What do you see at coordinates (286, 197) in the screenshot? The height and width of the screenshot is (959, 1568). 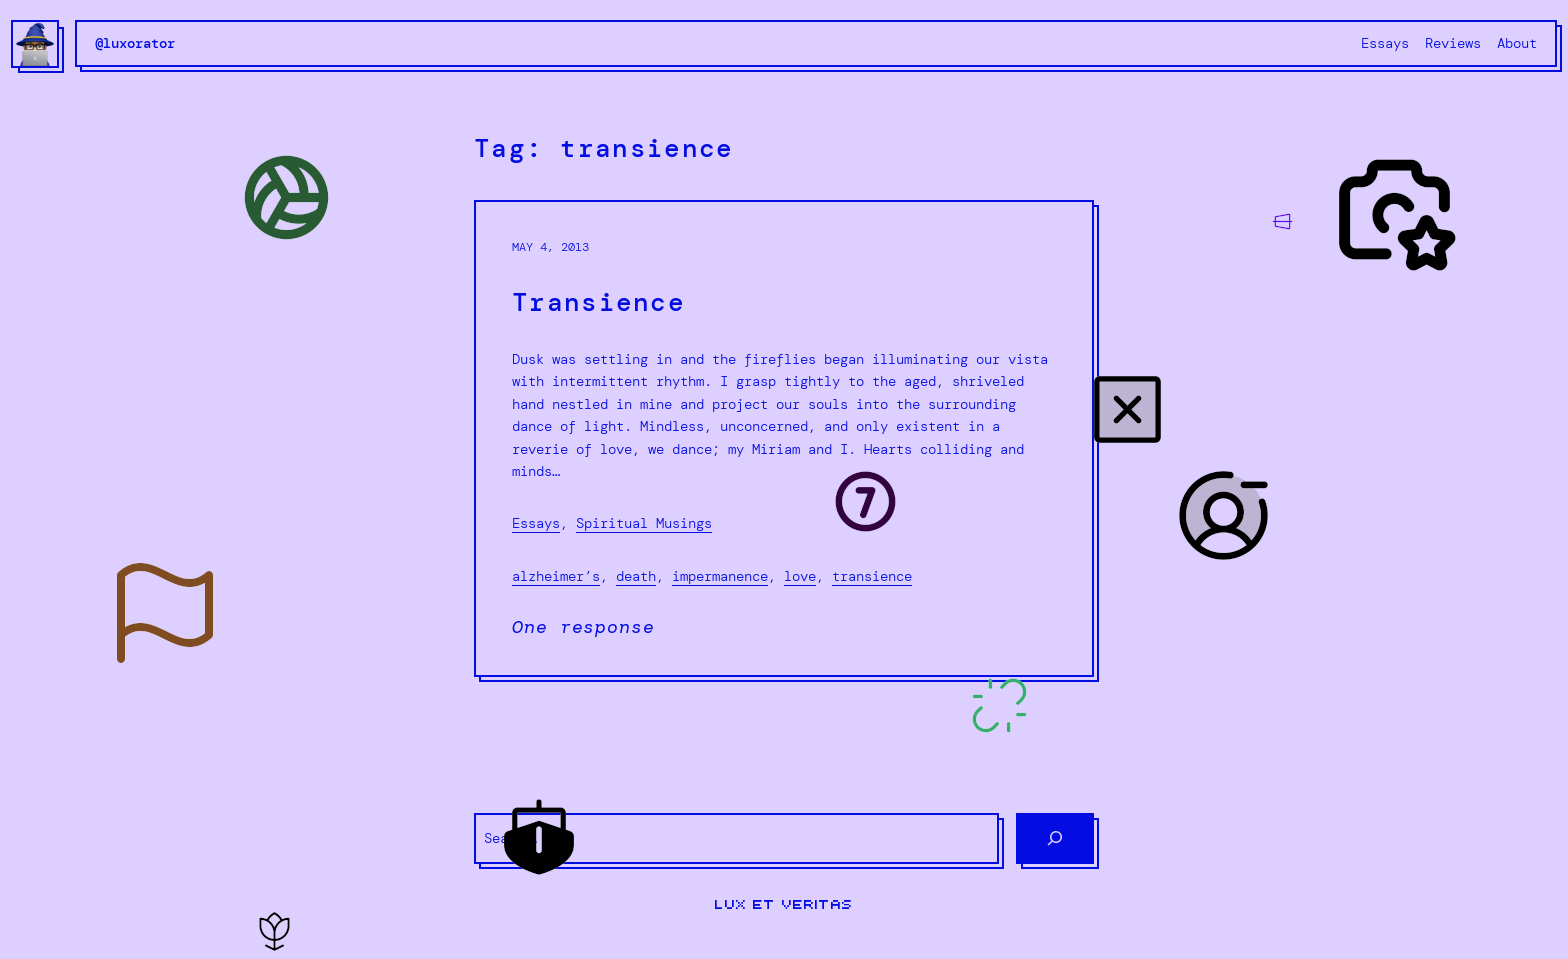 I see `access volleyball or beach sports content` at bounding box center [286, 197].